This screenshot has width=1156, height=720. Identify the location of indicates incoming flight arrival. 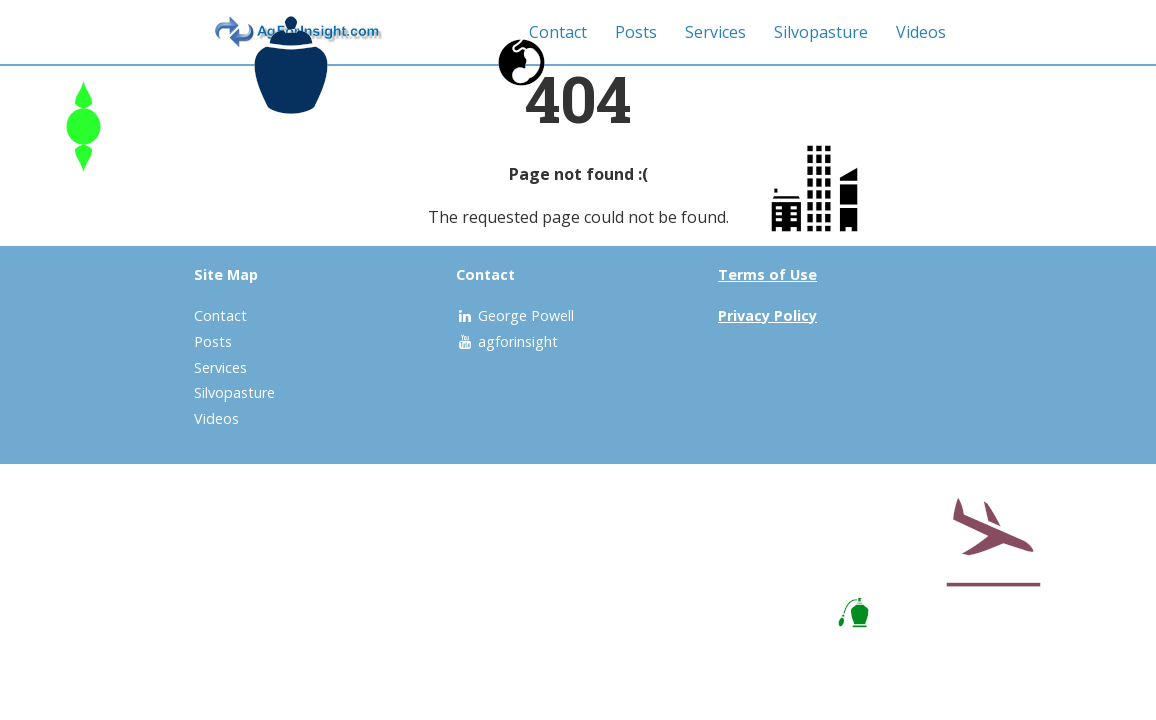
(993, 544).